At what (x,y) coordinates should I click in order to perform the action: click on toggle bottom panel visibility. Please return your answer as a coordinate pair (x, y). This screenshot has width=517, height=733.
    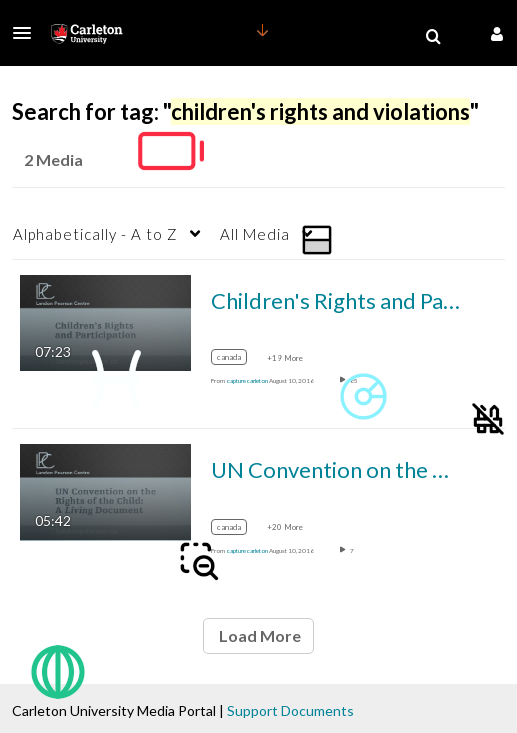
    Looking at the image, I should click on (317, 240).